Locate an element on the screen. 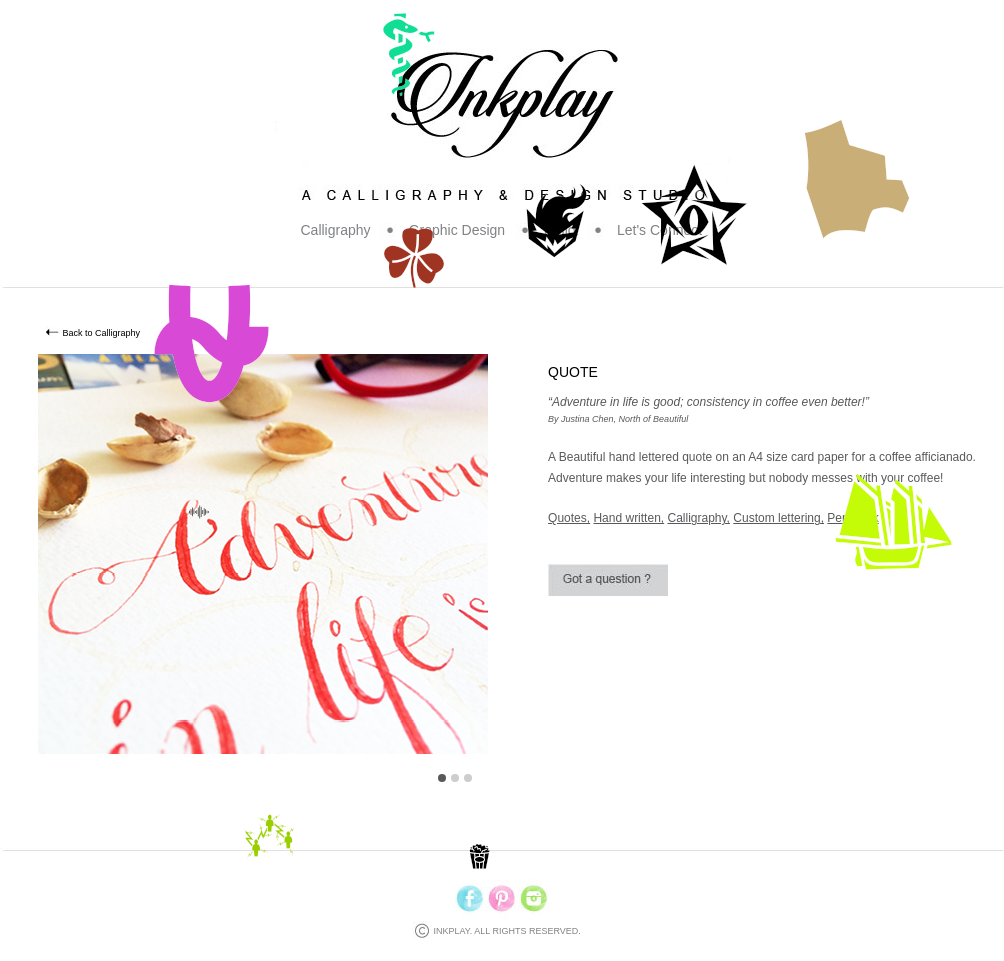  activate chain lightning ability or spell is located at coordinates (269, 836).